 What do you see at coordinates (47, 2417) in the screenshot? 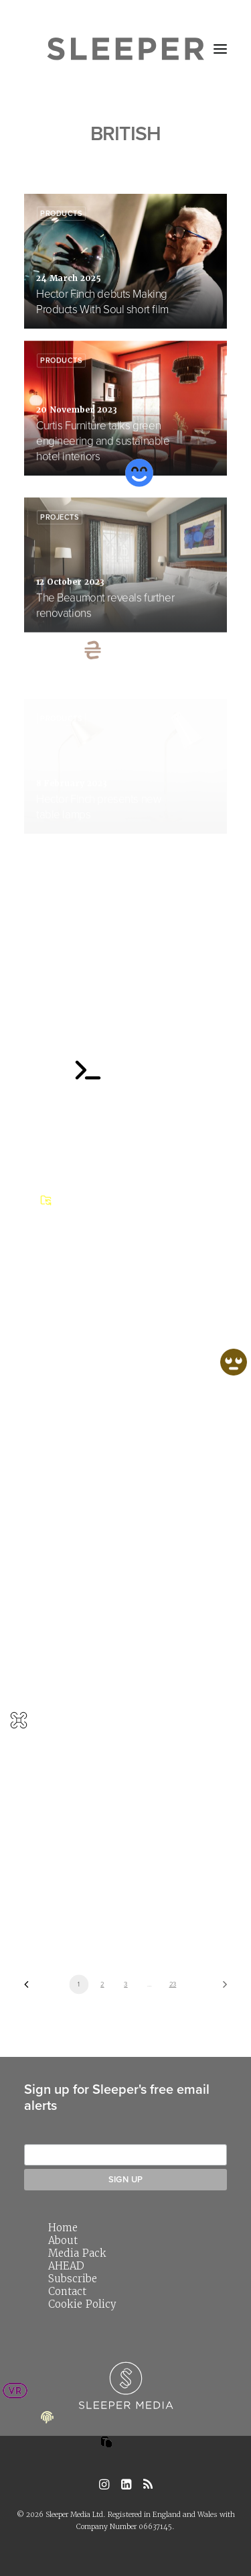
I see `authenticate with biometric fingerprint` at bounding box center [47, 2417].